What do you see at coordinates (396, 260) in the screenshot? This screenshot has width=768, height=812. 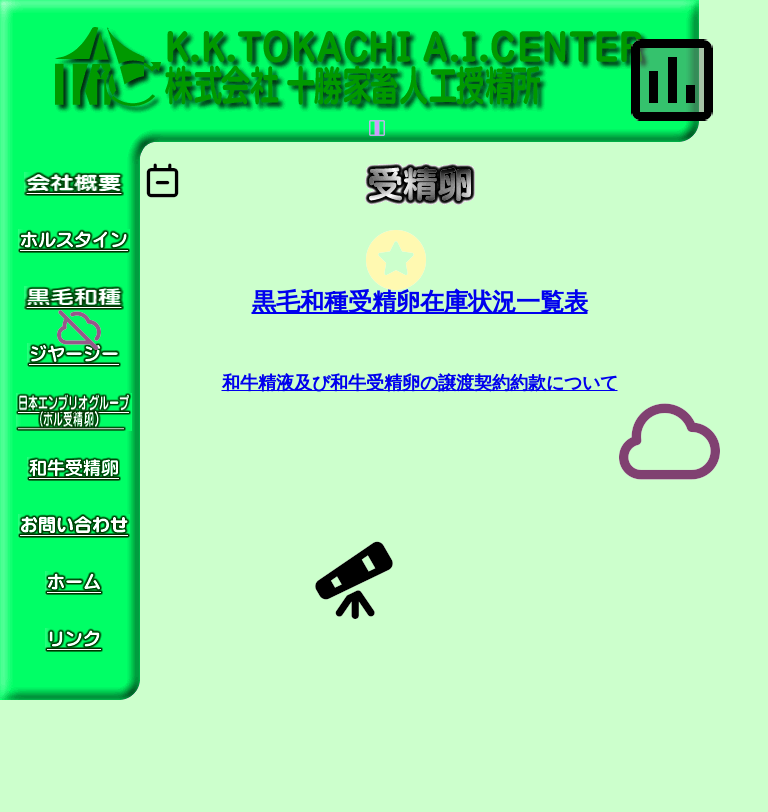 I see `star or favorite an item in your feed` at bounding box center [396, 260].